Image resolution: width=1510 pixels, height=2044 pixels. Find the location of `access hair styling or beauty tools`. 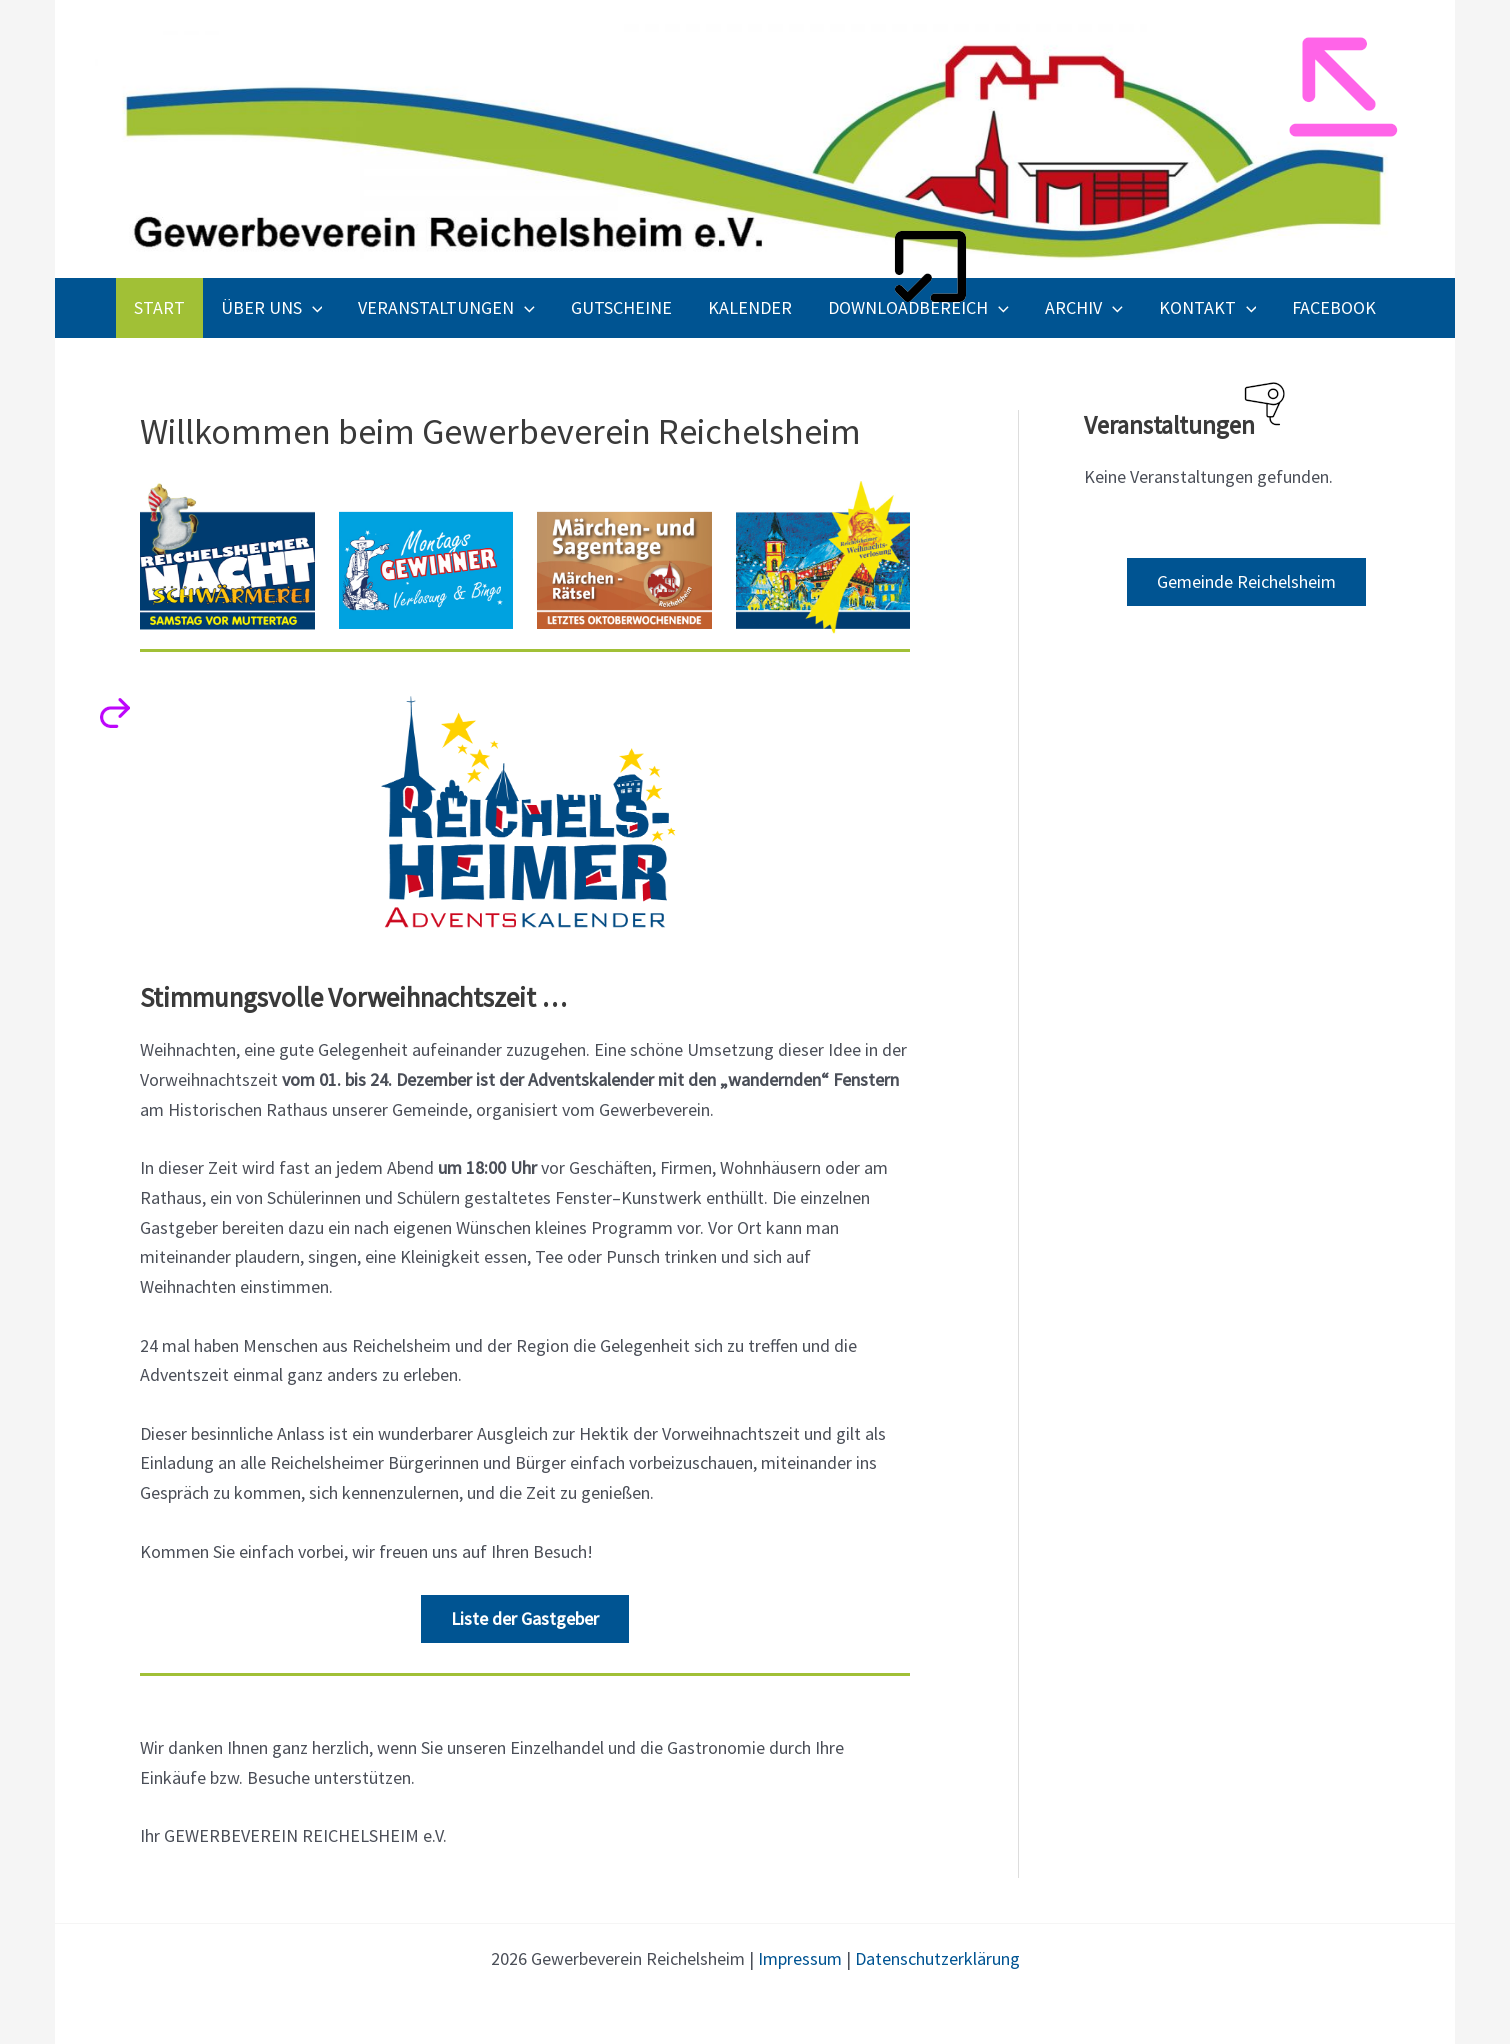

access hair styling or beauty tools is located at coordinates (1265, 401).